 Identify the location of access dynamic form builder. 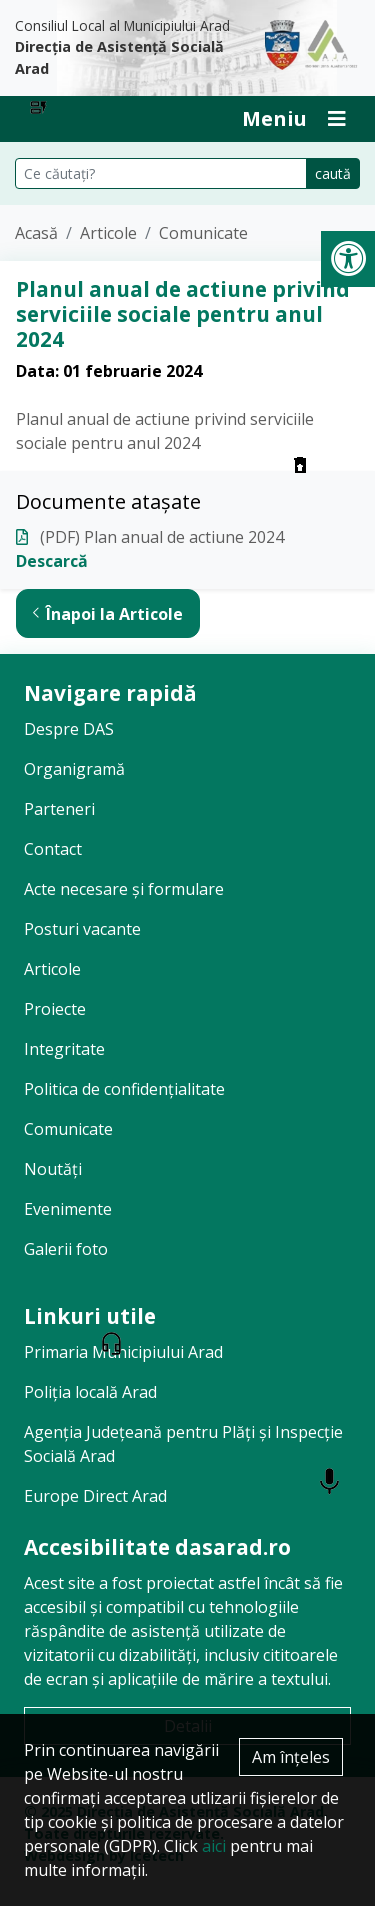
(38, 107).